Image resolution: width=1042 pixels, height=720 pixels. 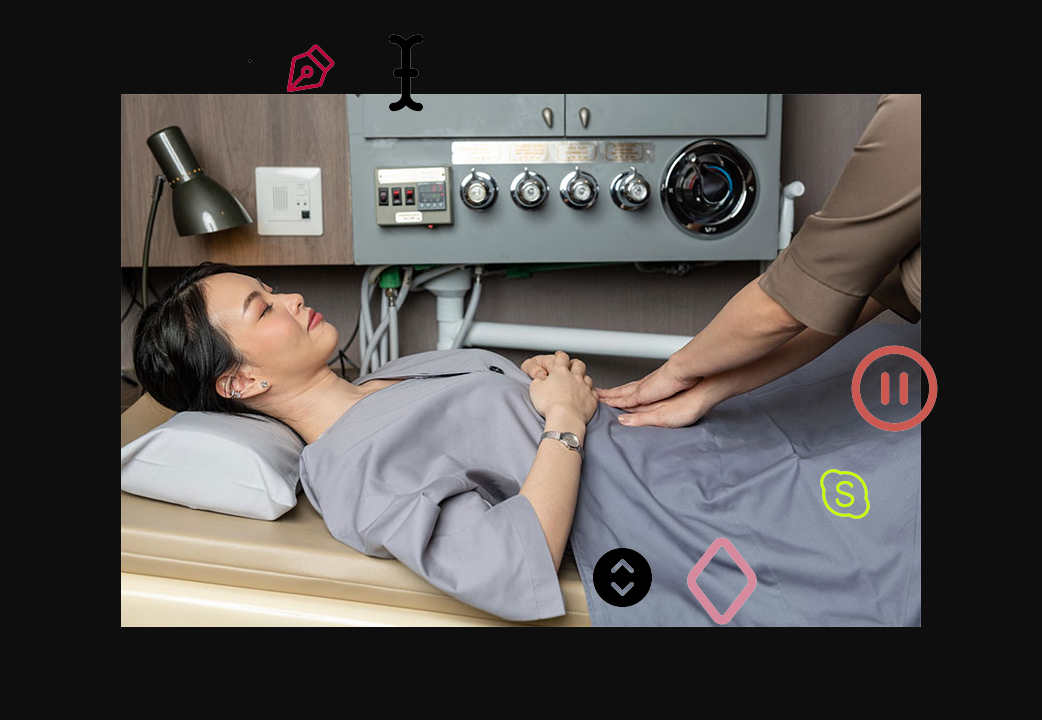 What do you see at coordinates (722, 581) in the screenshot?
I see `access premium or pro features` at bounding box center [722, 581].